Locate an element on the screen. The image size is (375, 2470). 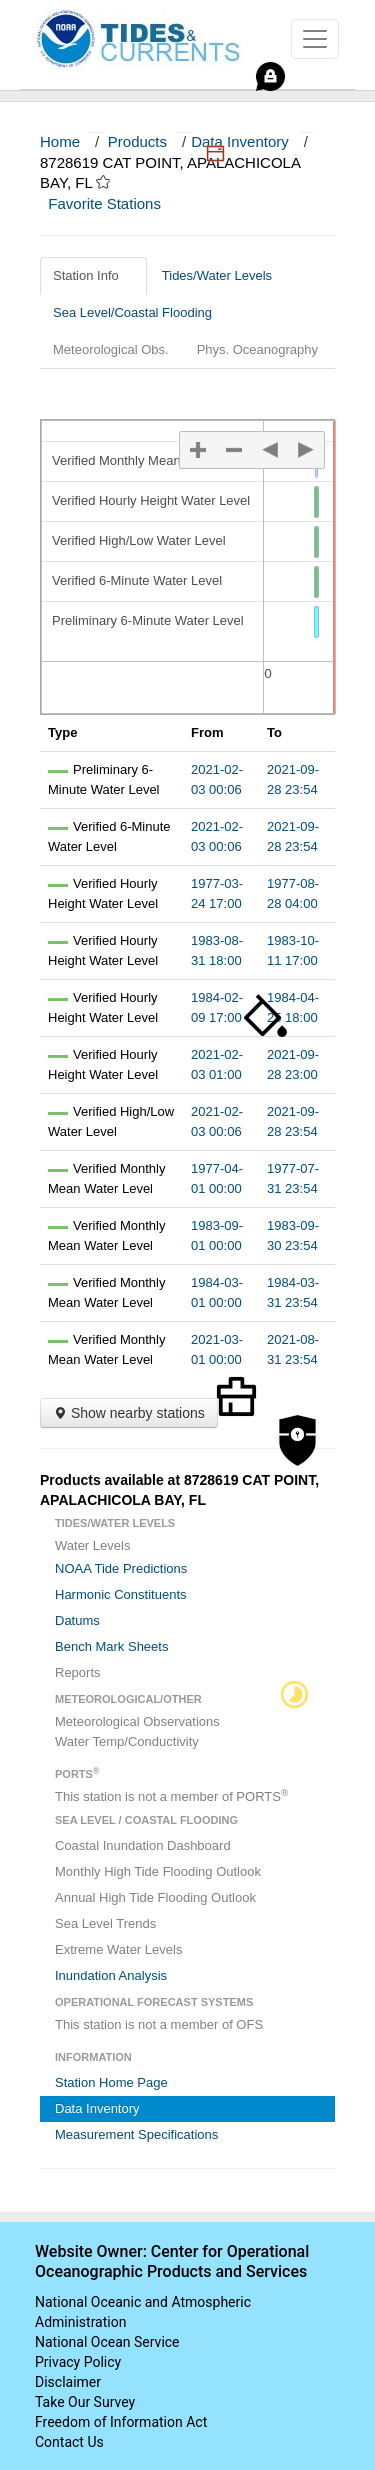
open a new browser window is located at coordinates (215, 153).